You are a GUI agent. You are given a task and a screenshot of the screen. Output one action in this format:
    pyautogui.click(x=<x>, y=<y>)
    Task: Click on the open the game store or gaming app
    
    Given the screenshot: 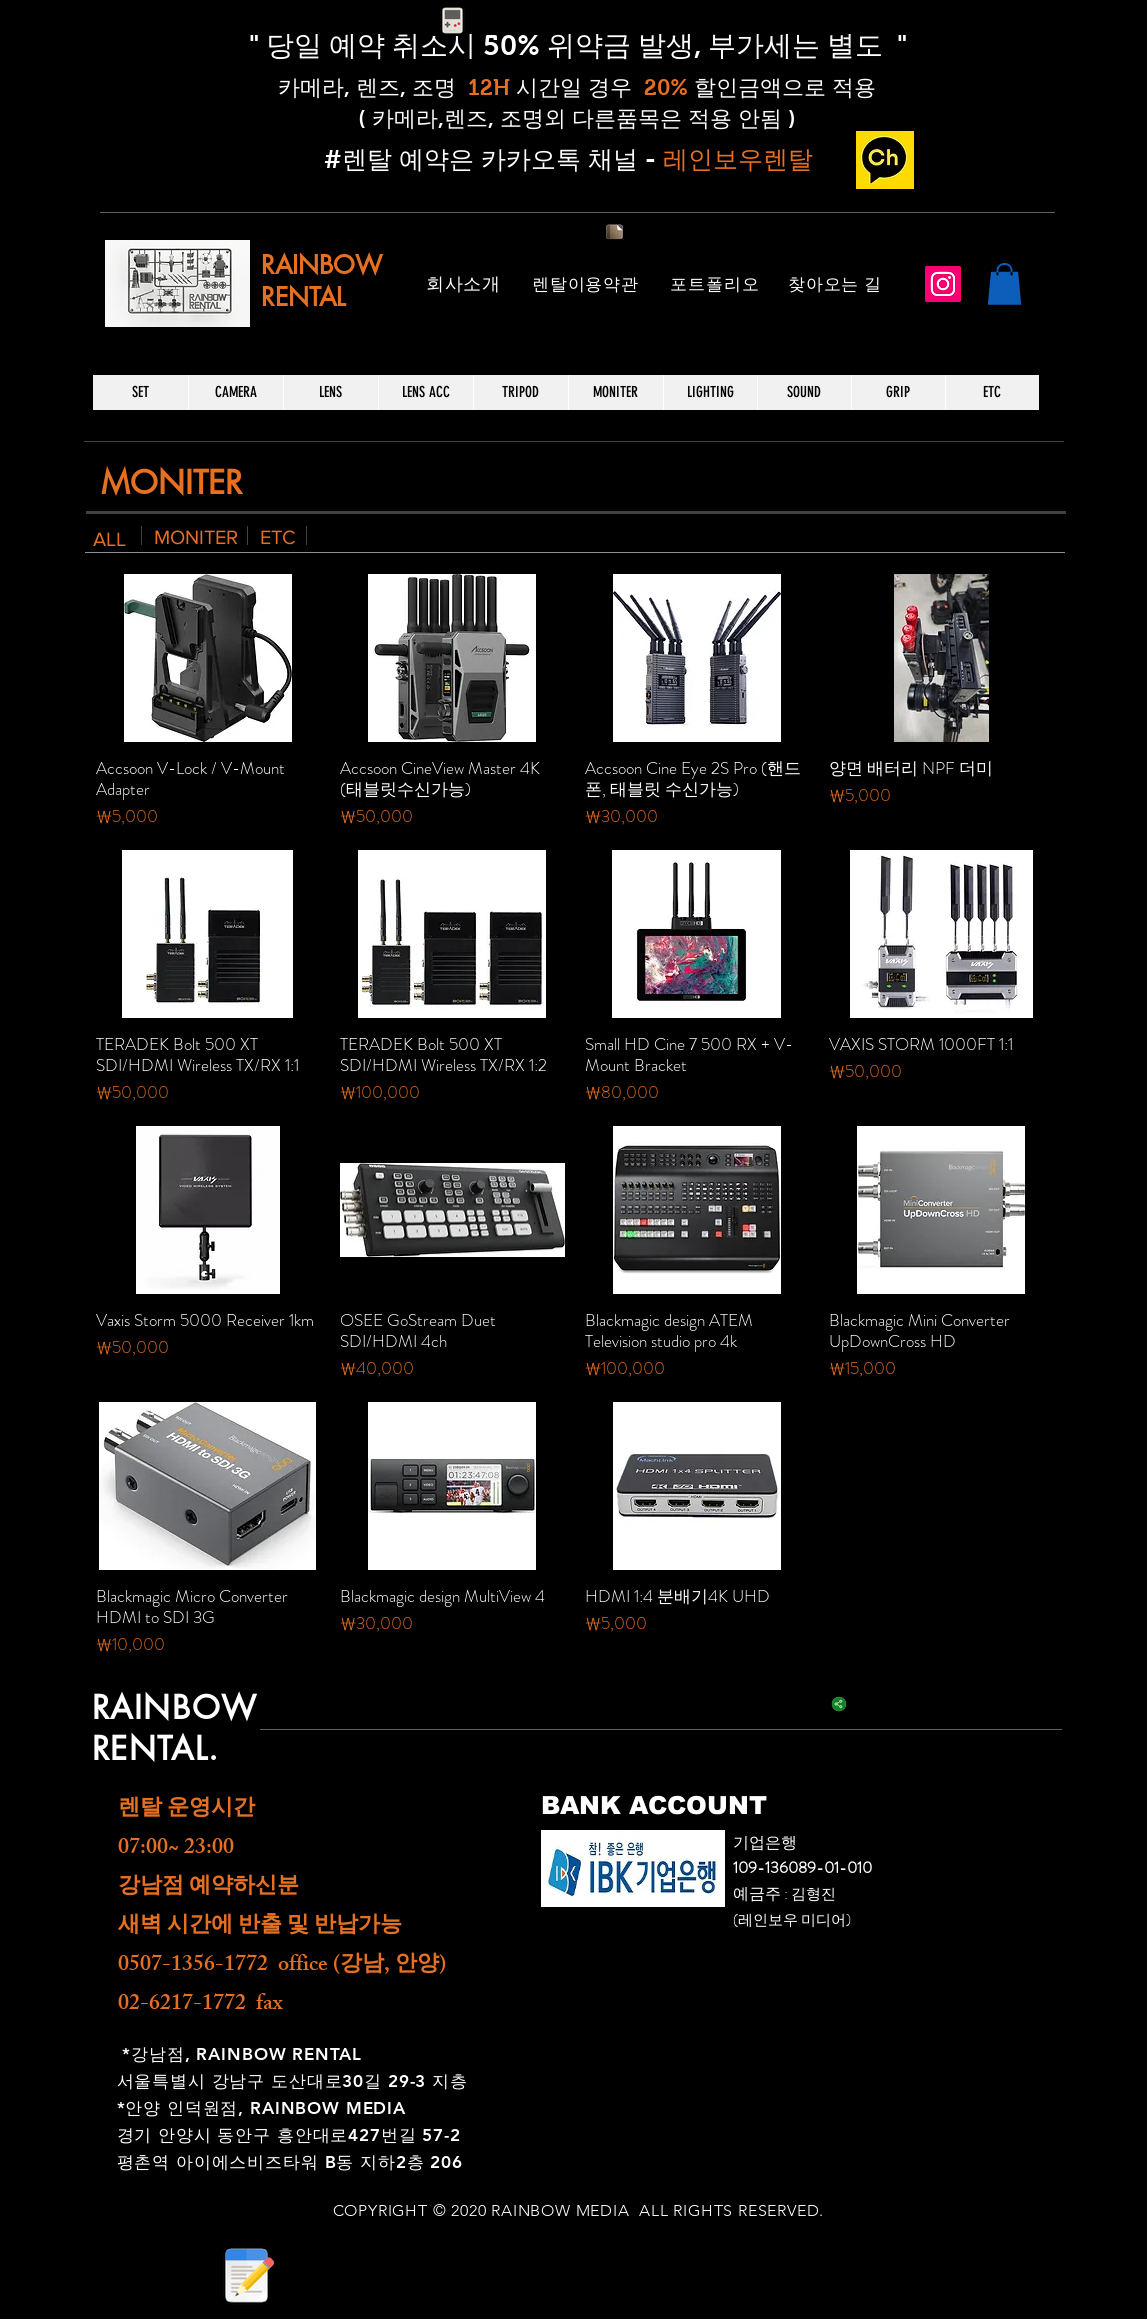 What is the action you would take?
    pyautogui.click(x=452, y=20)
    